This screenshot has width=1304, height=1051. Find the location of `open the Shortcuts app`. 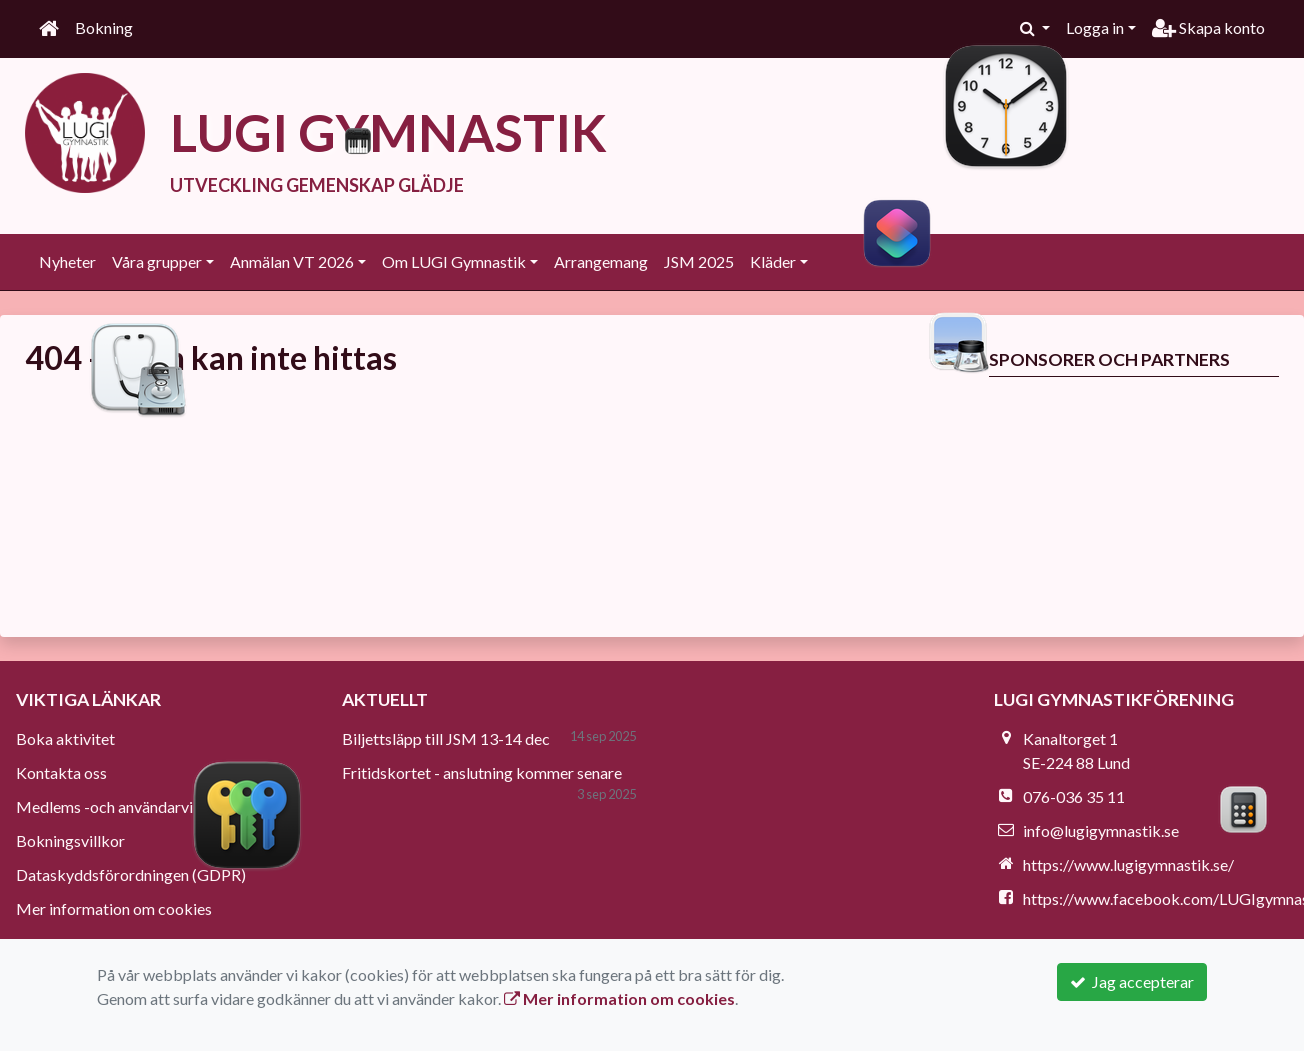

open the Shortcuts app is located at coordinates (897, 233).